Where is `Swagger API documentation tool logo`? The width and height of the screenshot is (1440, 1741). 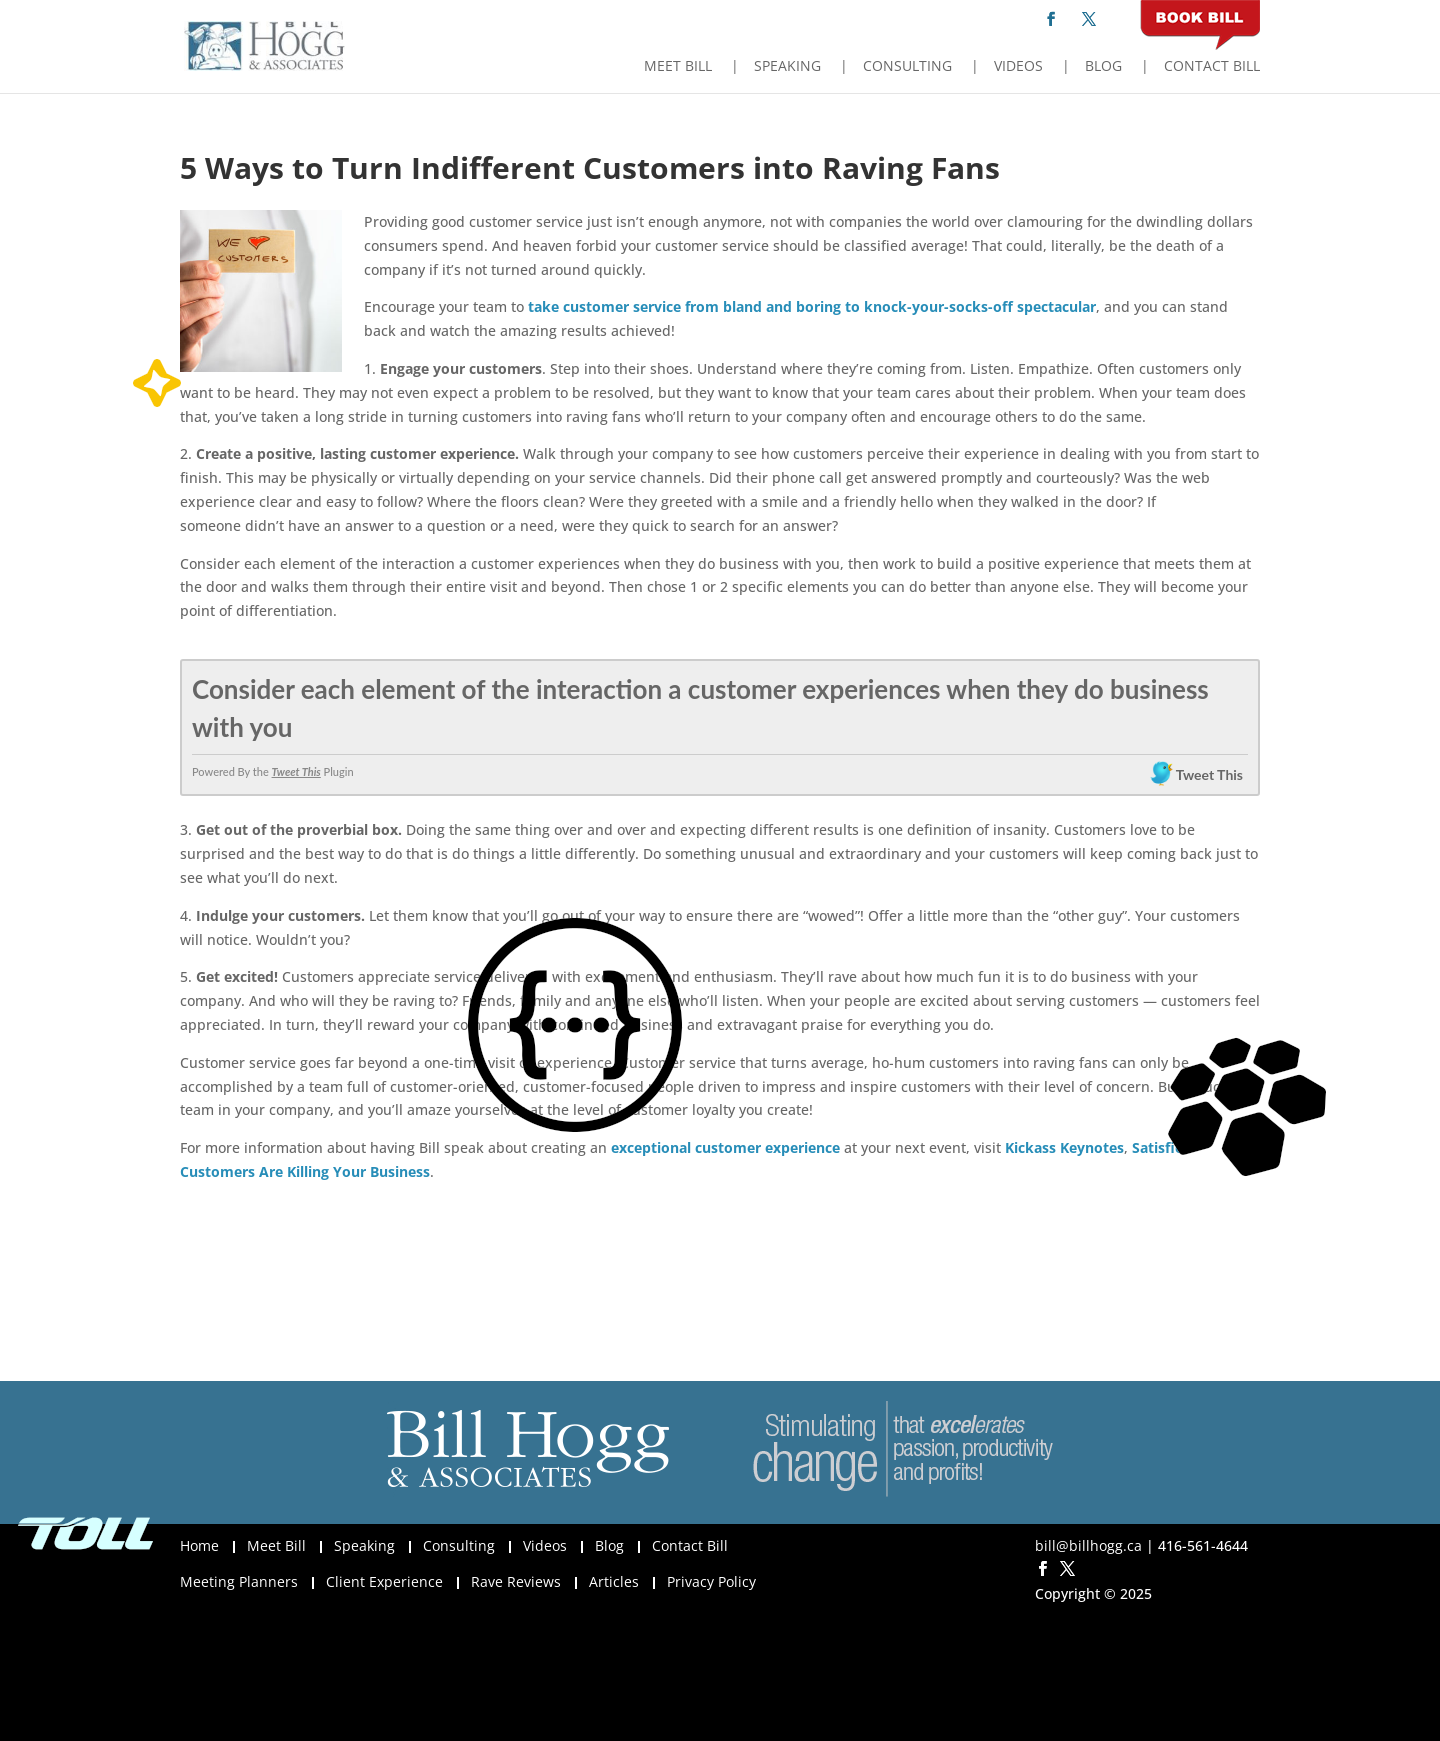
Swagger API documentation tool logo is located at coordinates (575, 1025).